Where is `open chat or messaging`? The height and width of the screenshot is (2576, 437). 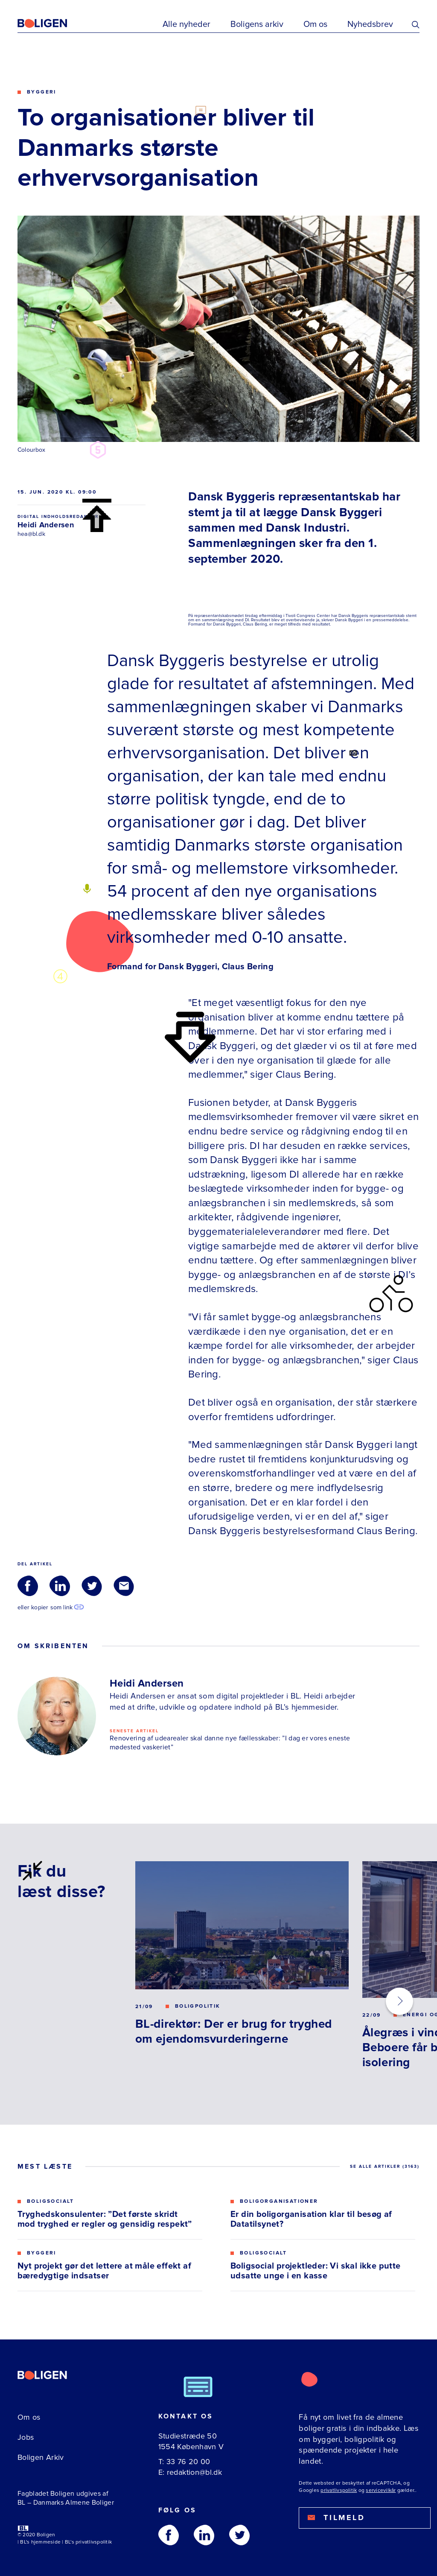
open chat or messaging is located at coordinates (201, 110).